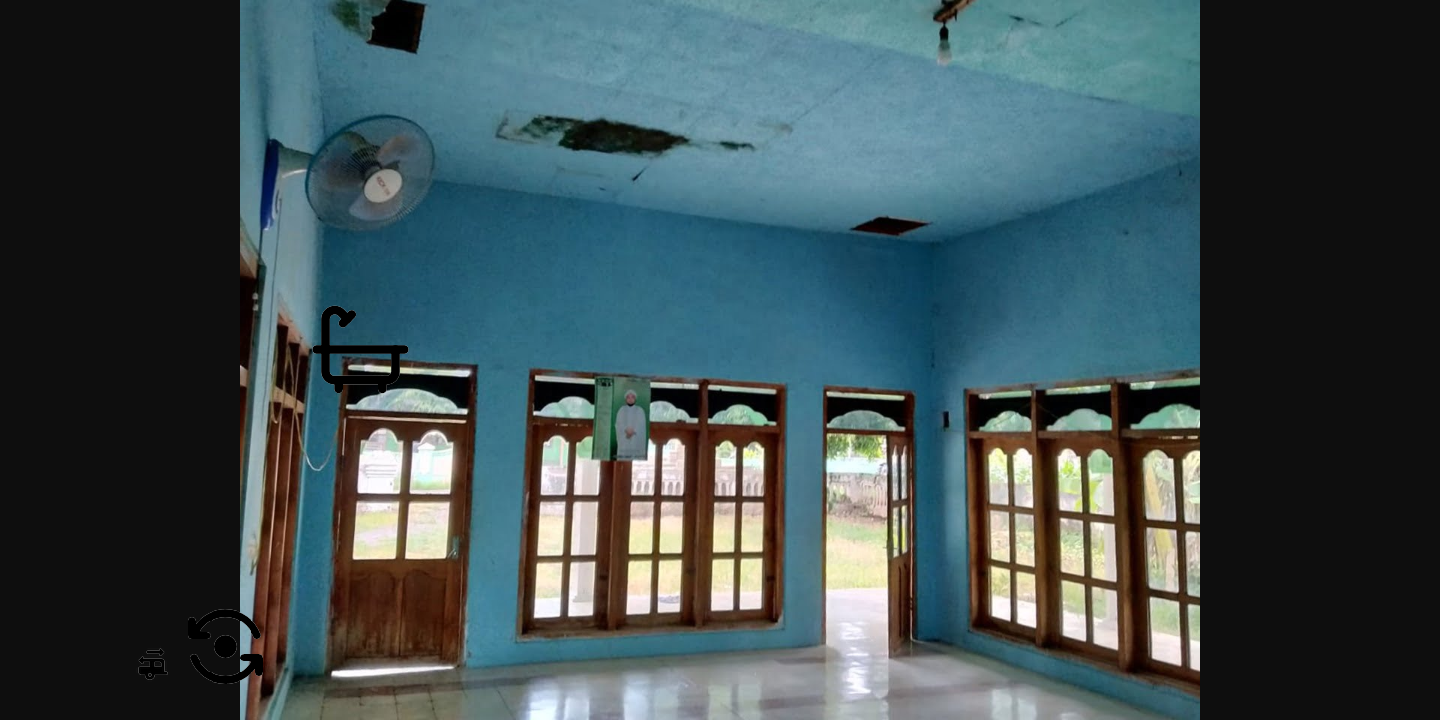  Describe the element at coordinates (225, 646) in the screenshot. I see `switch between front and rear camera` at that location.